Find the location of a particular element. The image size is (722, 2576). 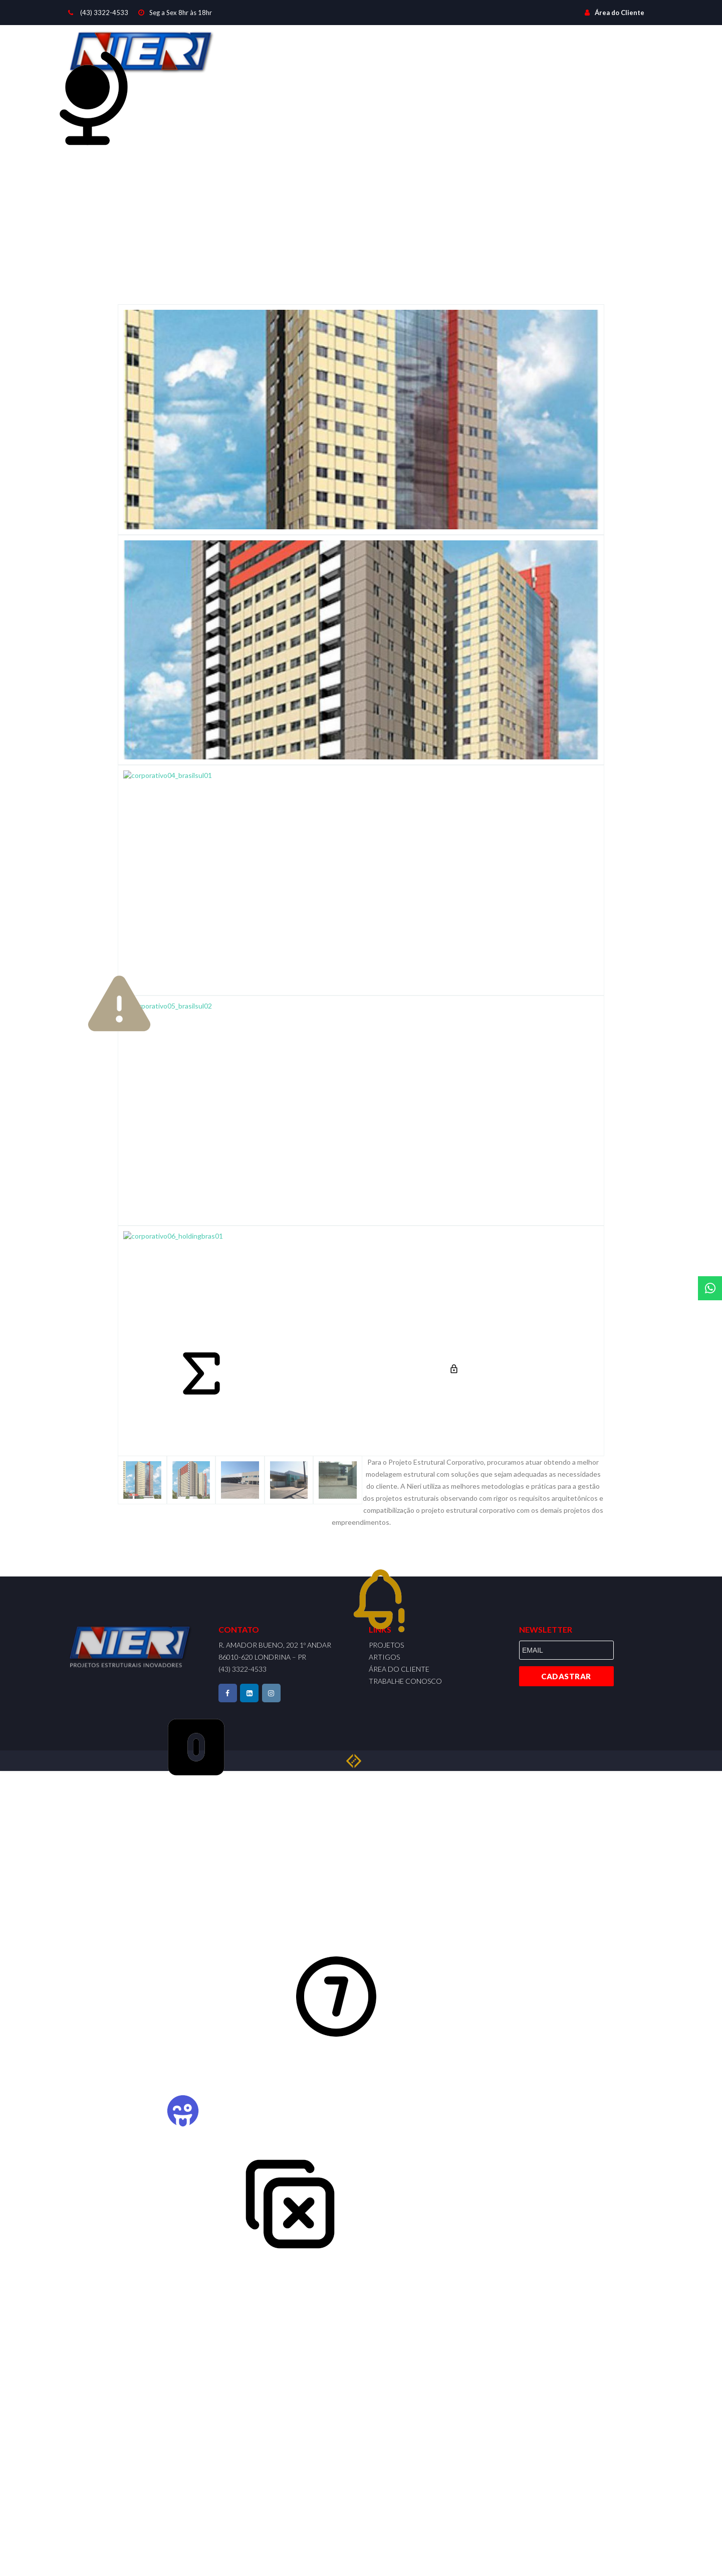

switch to global or worldwide view is located at coordinates (92, 100).